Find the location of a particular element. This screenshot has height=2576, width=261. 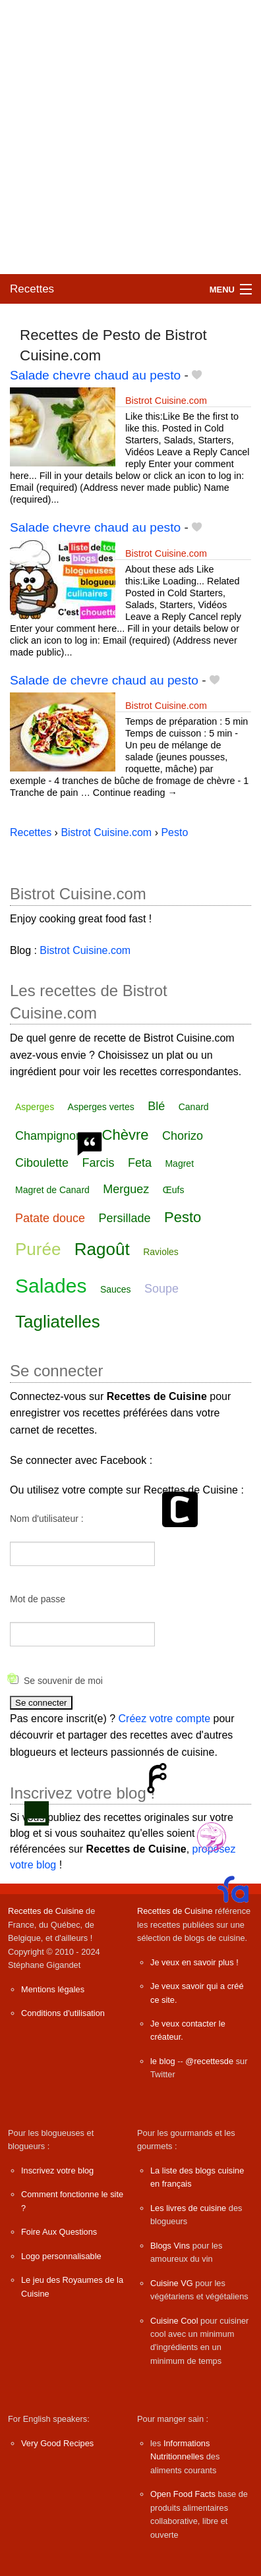

open Roll20 virtual tabletop platform is located at coordinates (12, 1678).